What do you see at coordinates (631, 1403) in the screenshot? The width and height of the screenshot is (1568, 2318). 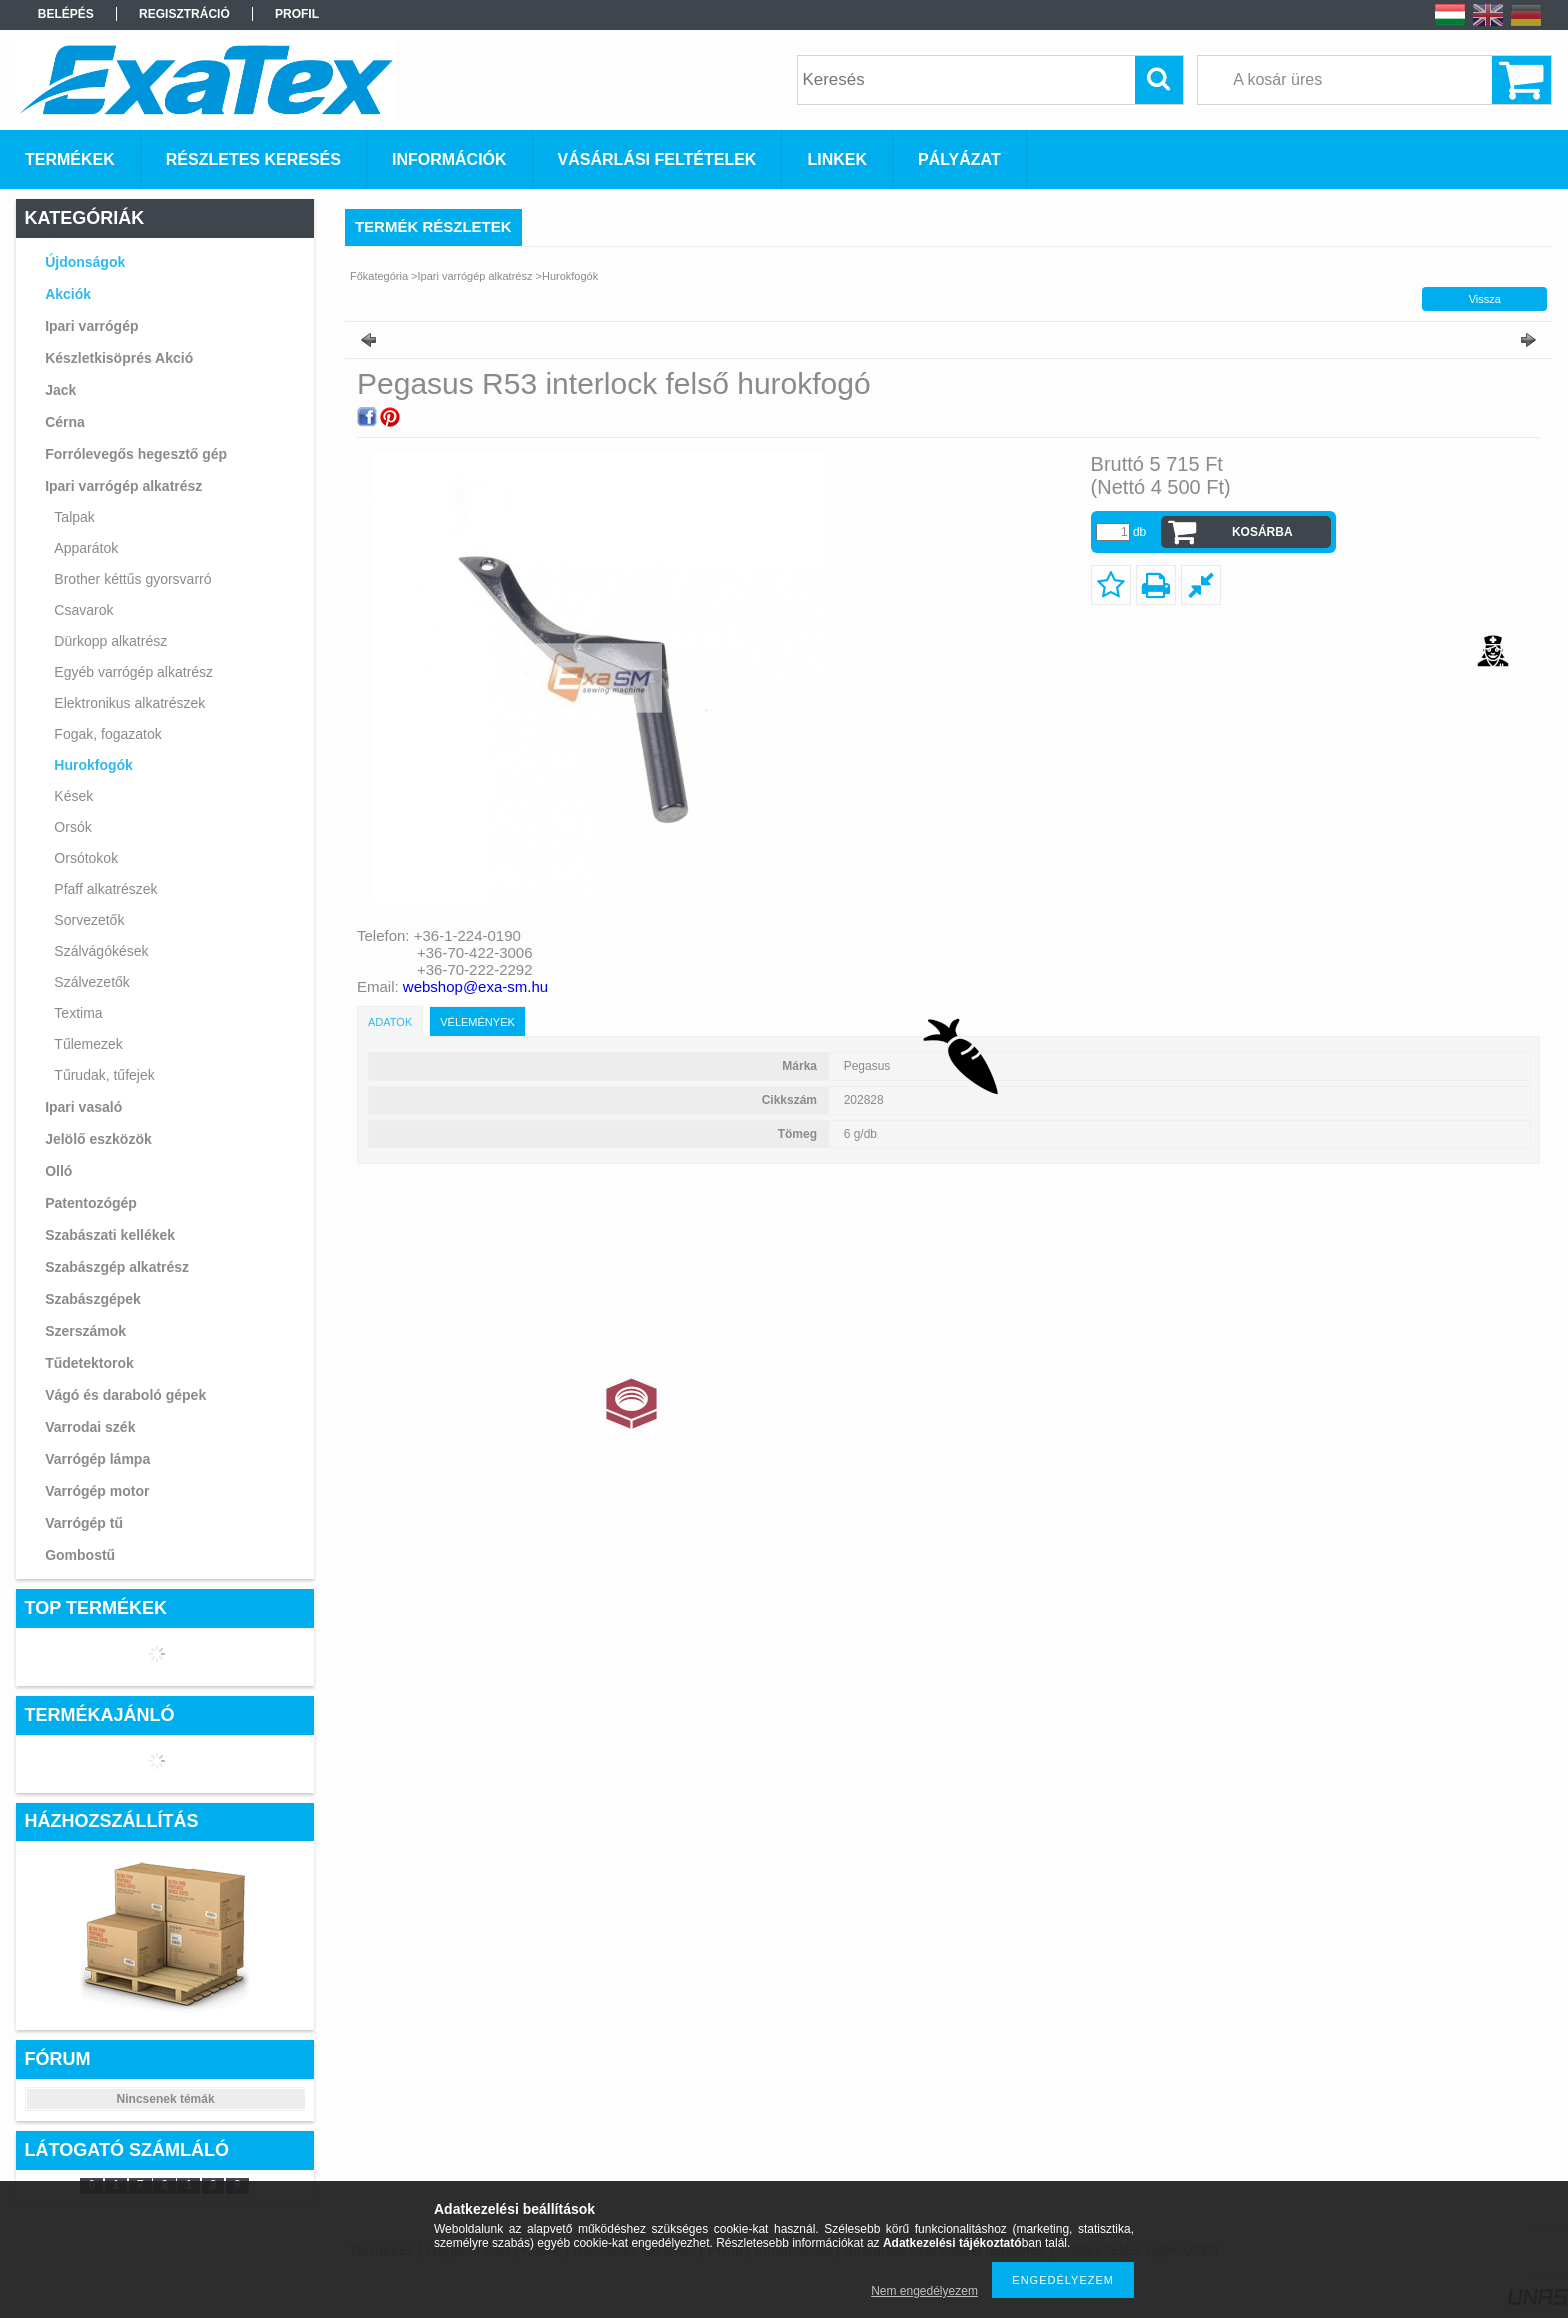 I see `access hardware or mechanical settings` at bounding box center [631, 1403].